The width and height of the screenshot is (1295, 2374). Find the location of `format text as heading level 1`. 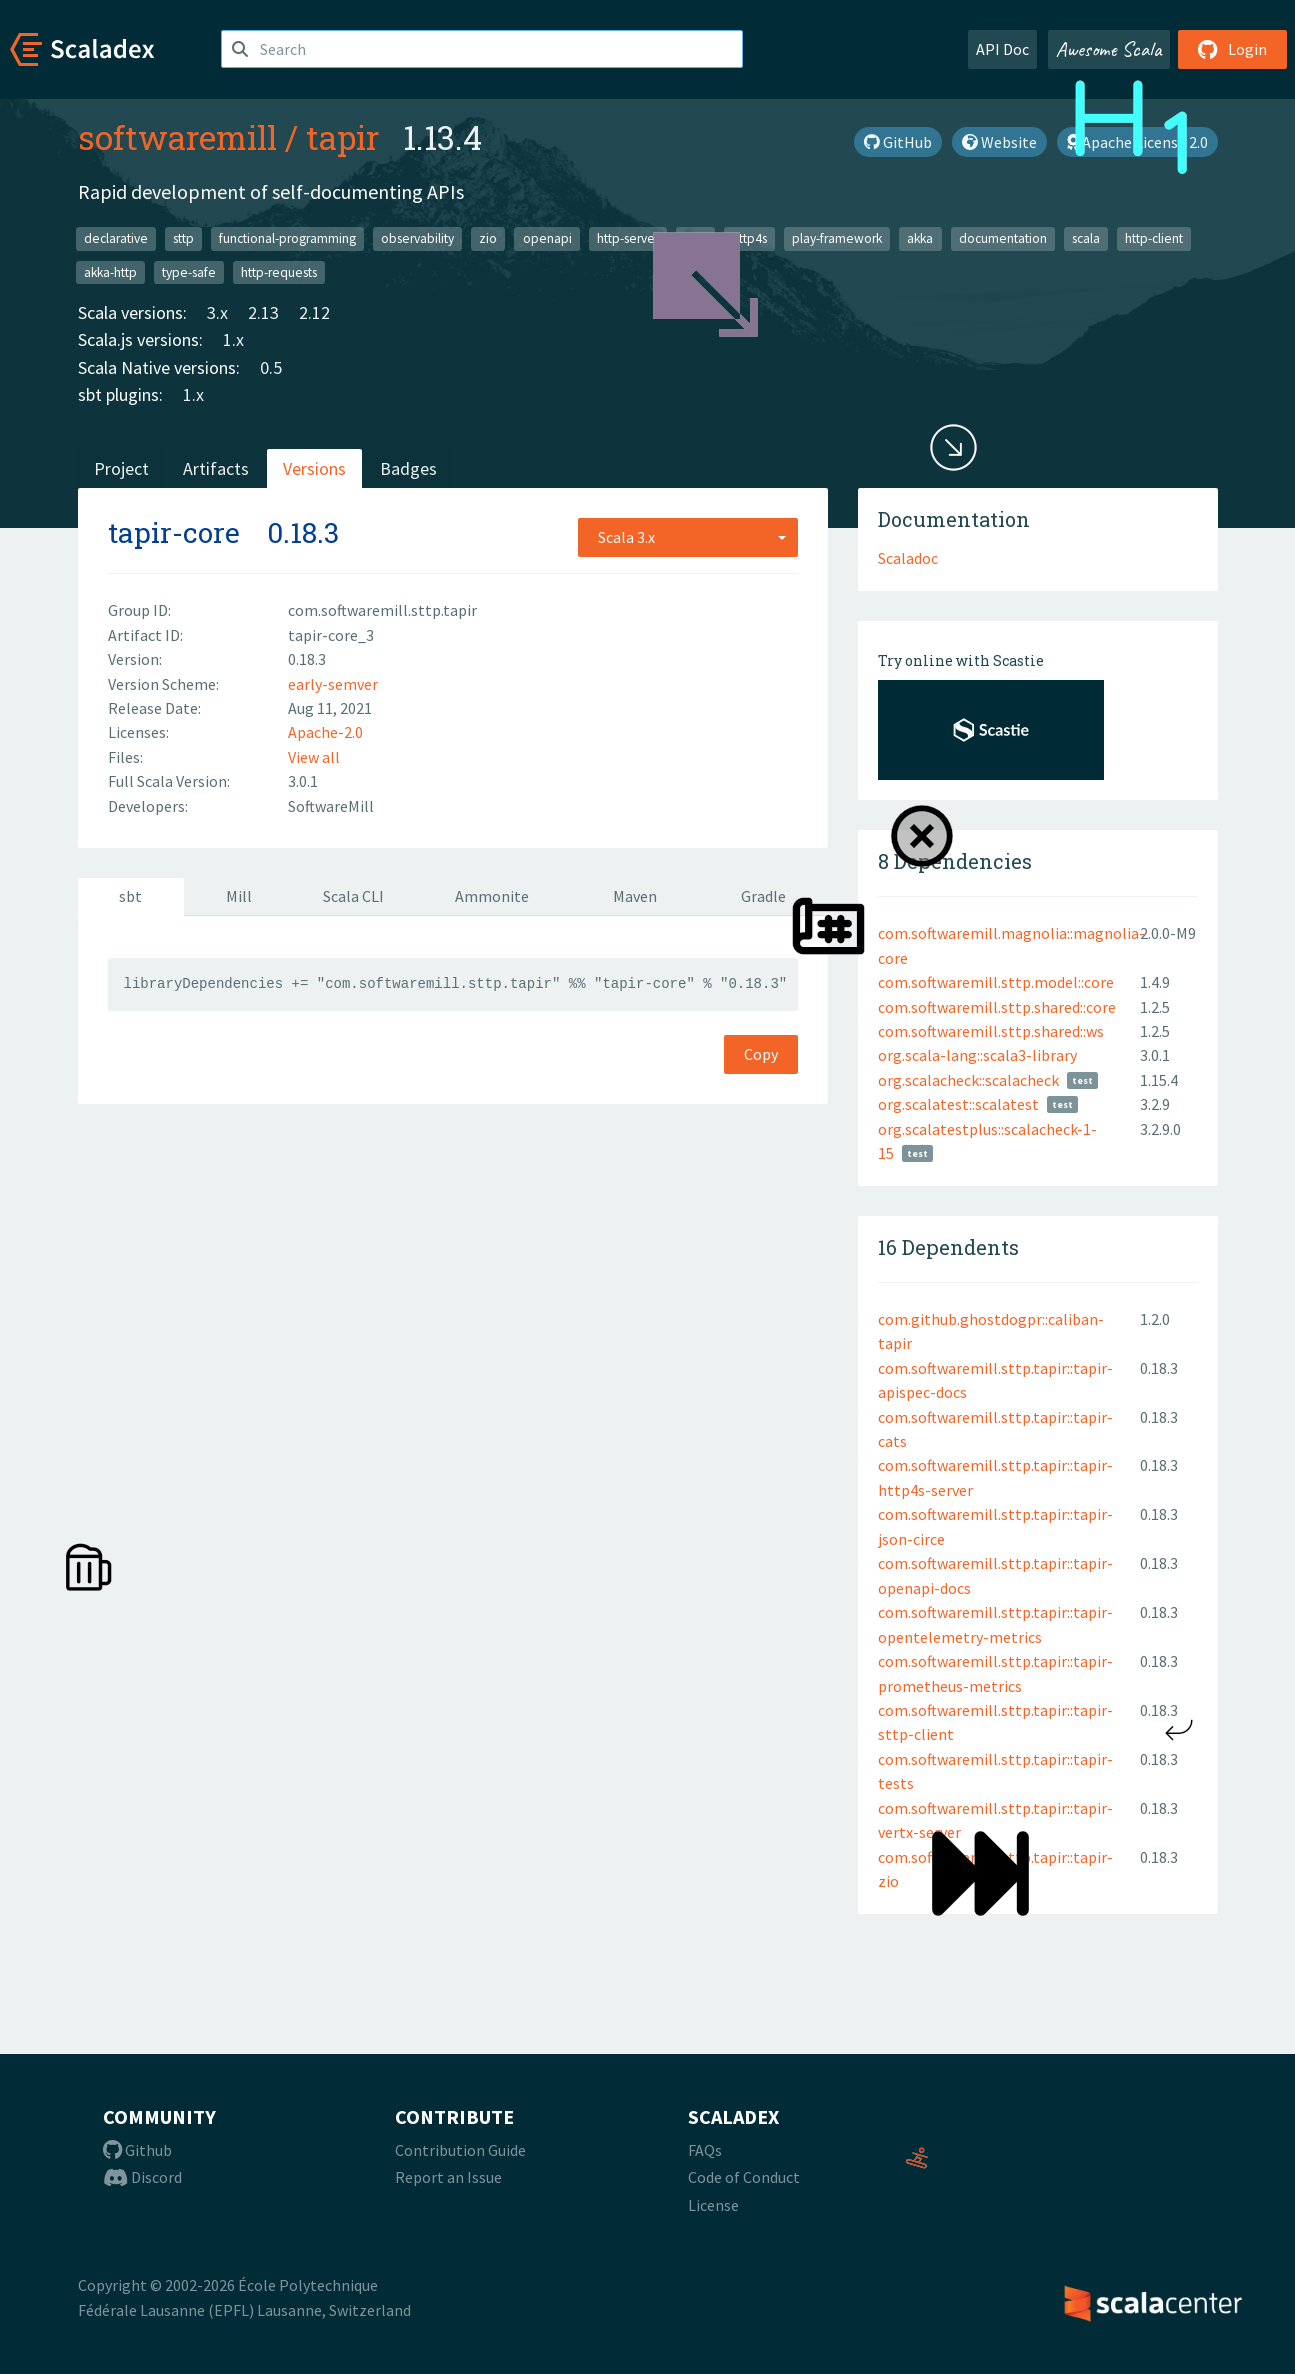

format text as heading level 1 is located at coordinates (1129, 125).